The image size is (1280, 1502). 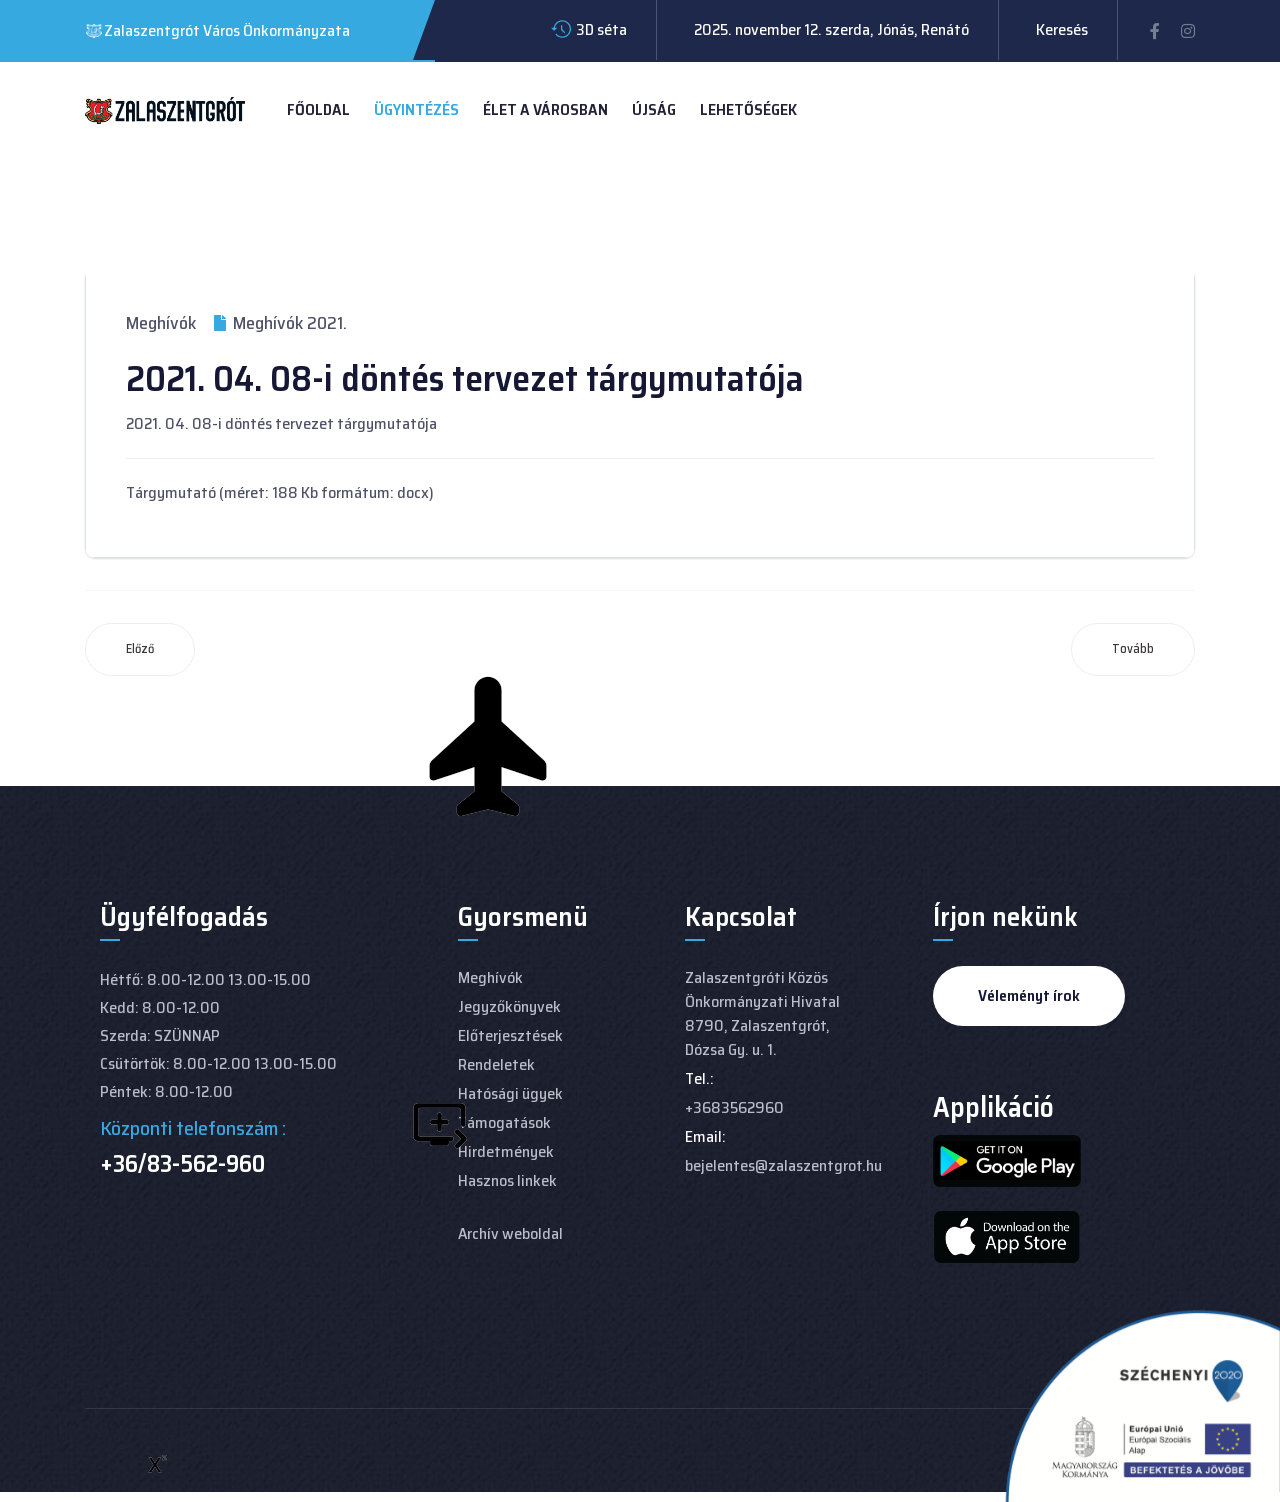 I want to click on book or search for flights, so click(x=488, y=747).